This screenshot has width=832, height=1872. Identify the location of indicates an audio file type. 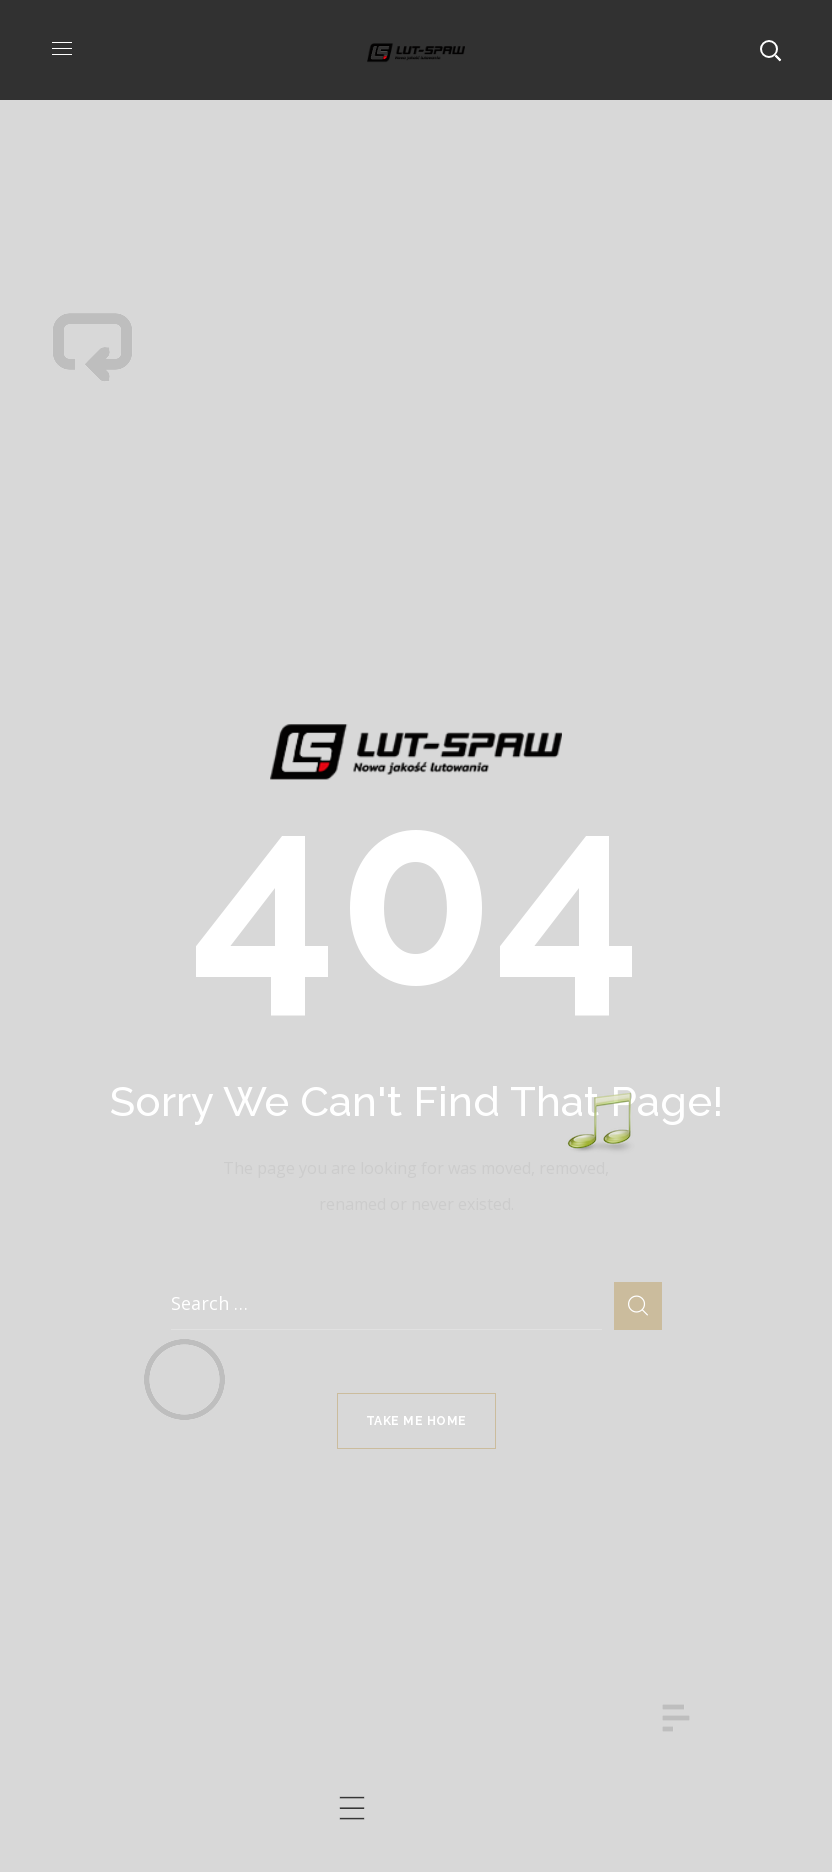
(599, 1121).